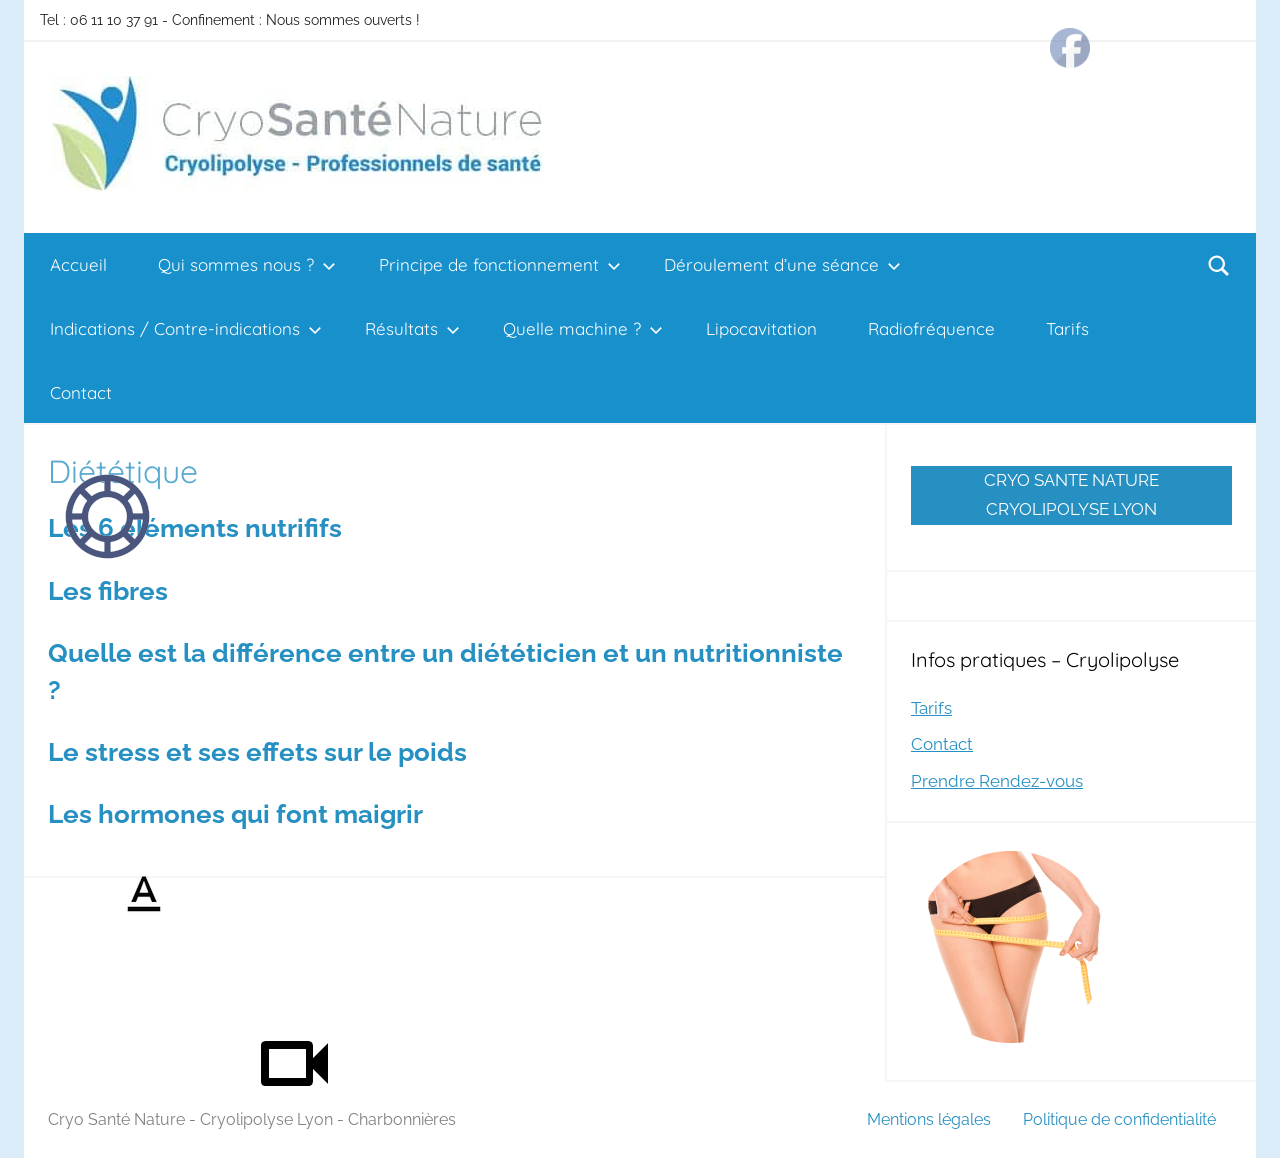 This screenshot has width=1280, height=1158. Describe the element at coordinates (107, 516) in the screenshot. I see `access casino or gambling features` at that location.